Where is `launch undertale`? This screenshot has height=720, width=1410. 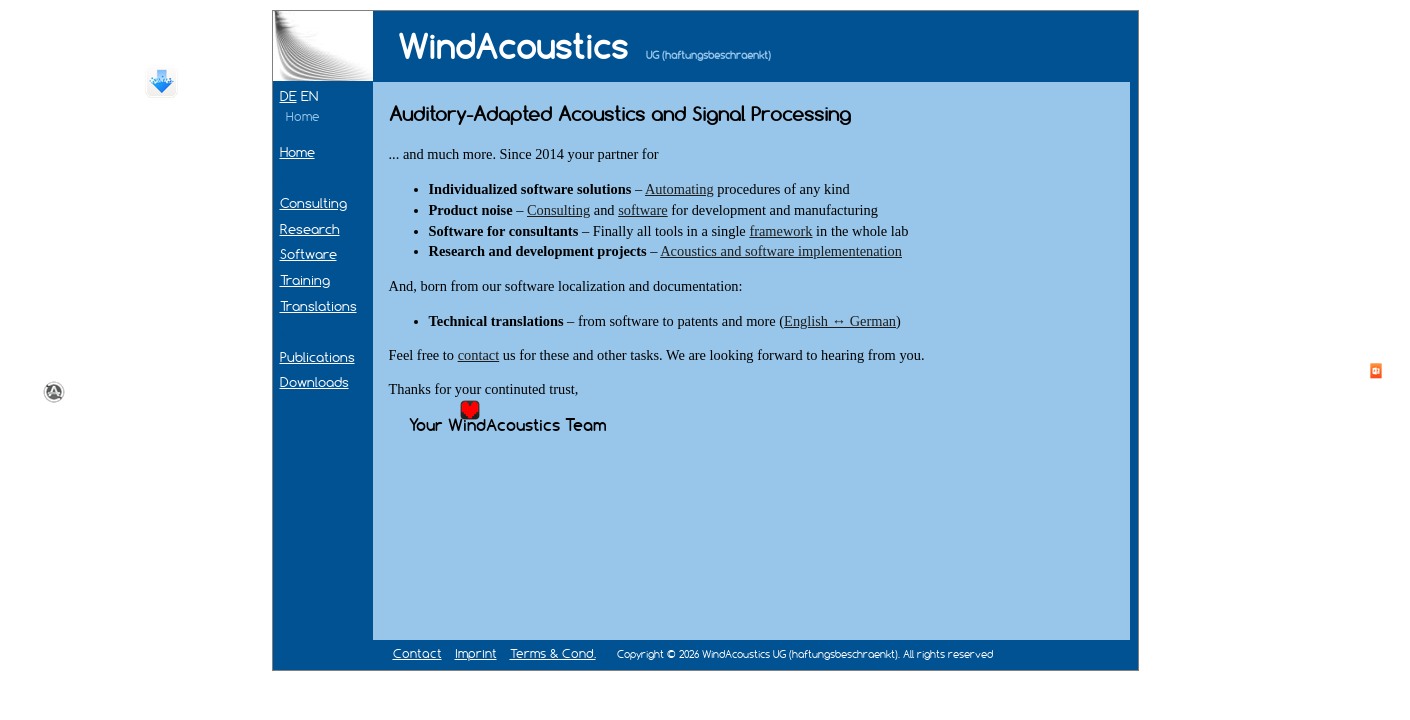 launch undertale is located at coordinates (470, 410).